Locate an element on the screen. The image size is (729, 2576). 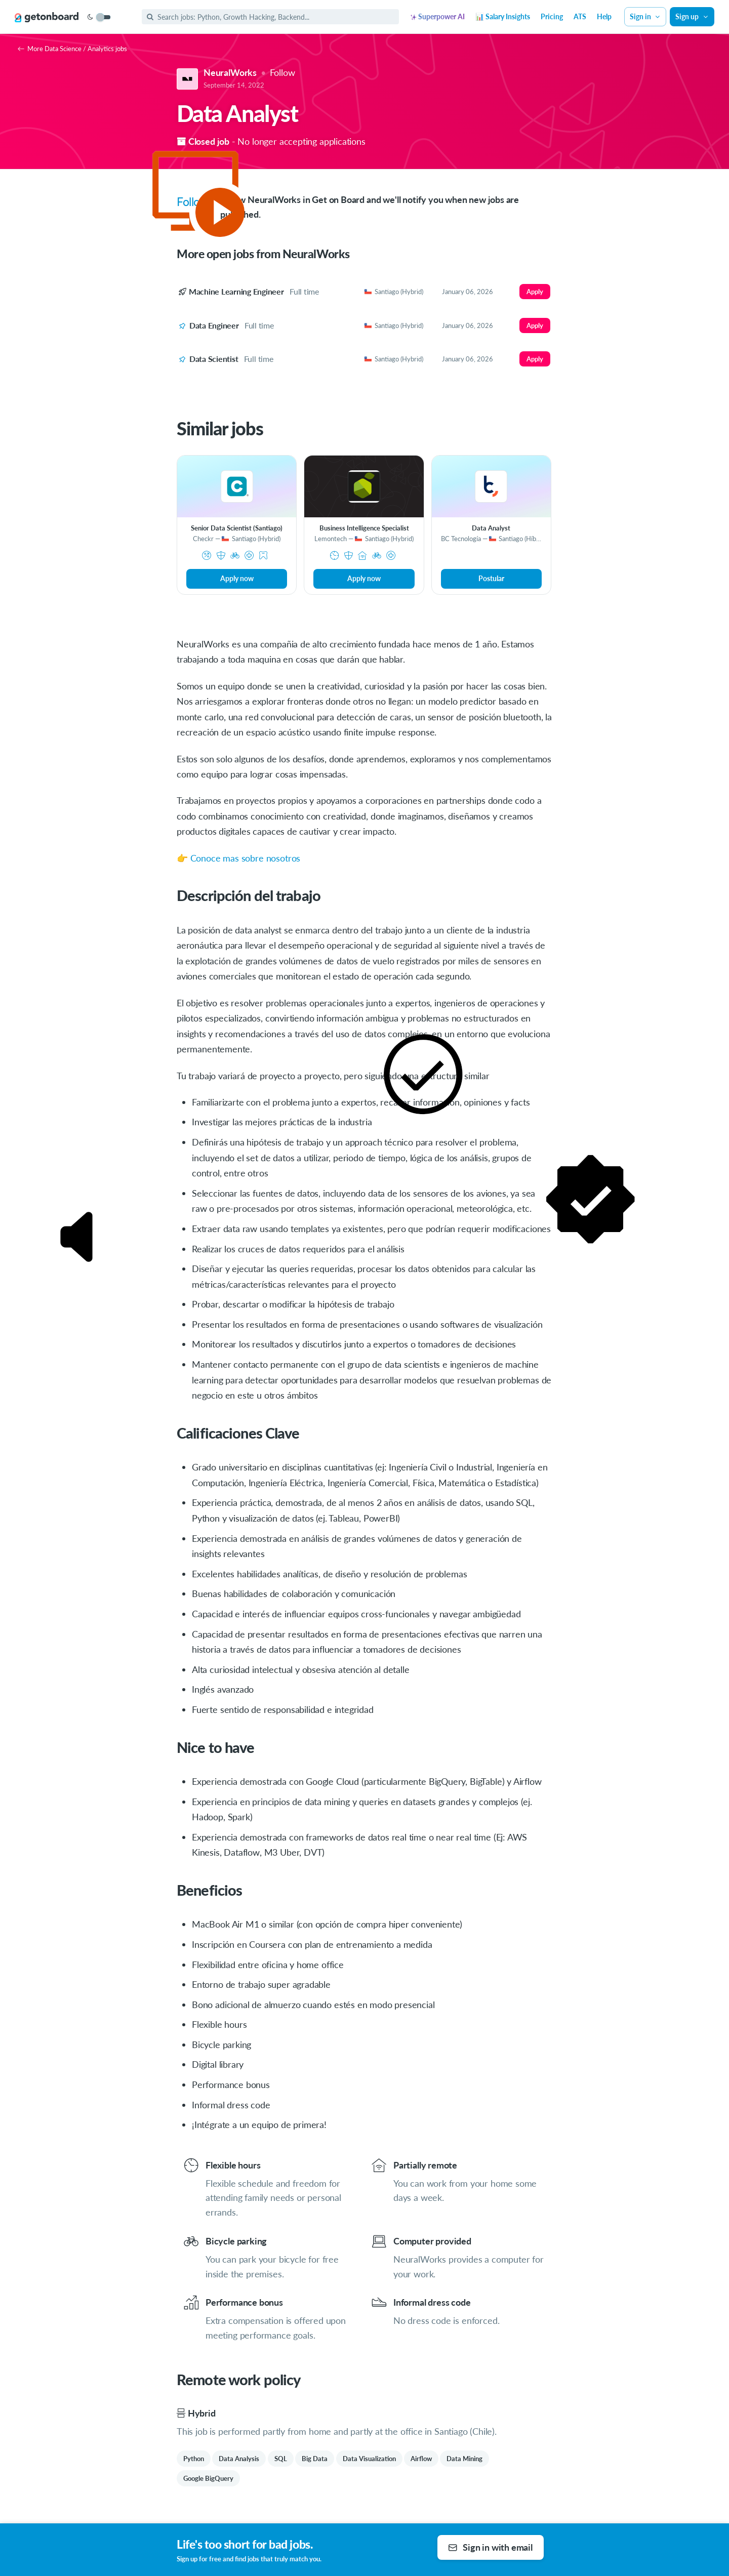
indicates a virtual machine is currently running is located at coordinates (195, 188).